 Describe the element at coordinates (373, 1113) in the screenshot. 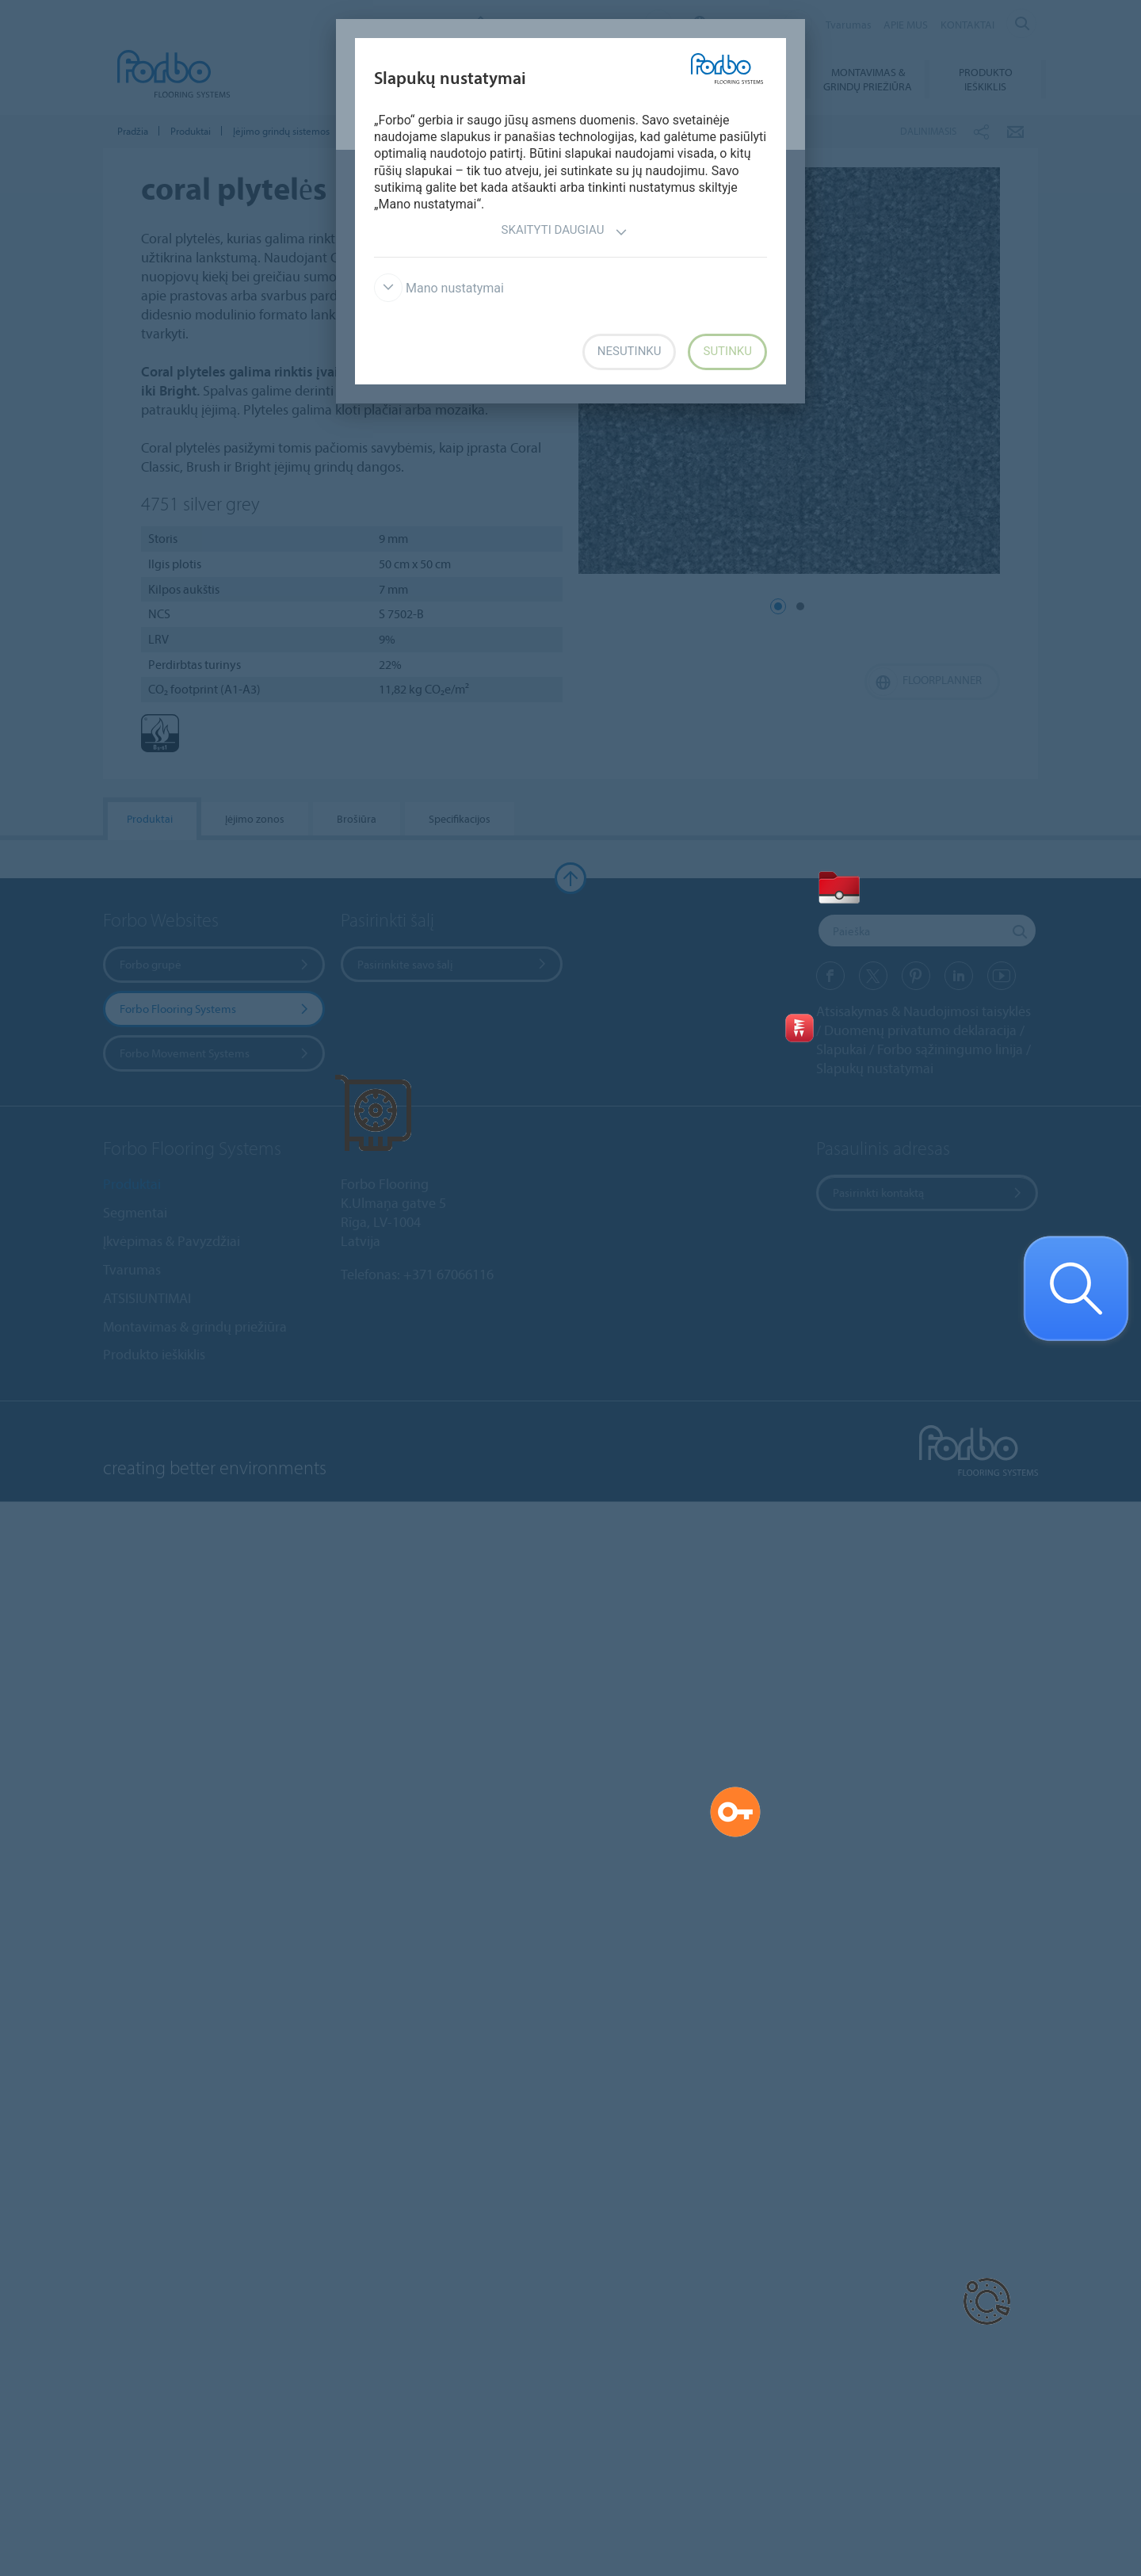

I see `view graphics card information` at that location.